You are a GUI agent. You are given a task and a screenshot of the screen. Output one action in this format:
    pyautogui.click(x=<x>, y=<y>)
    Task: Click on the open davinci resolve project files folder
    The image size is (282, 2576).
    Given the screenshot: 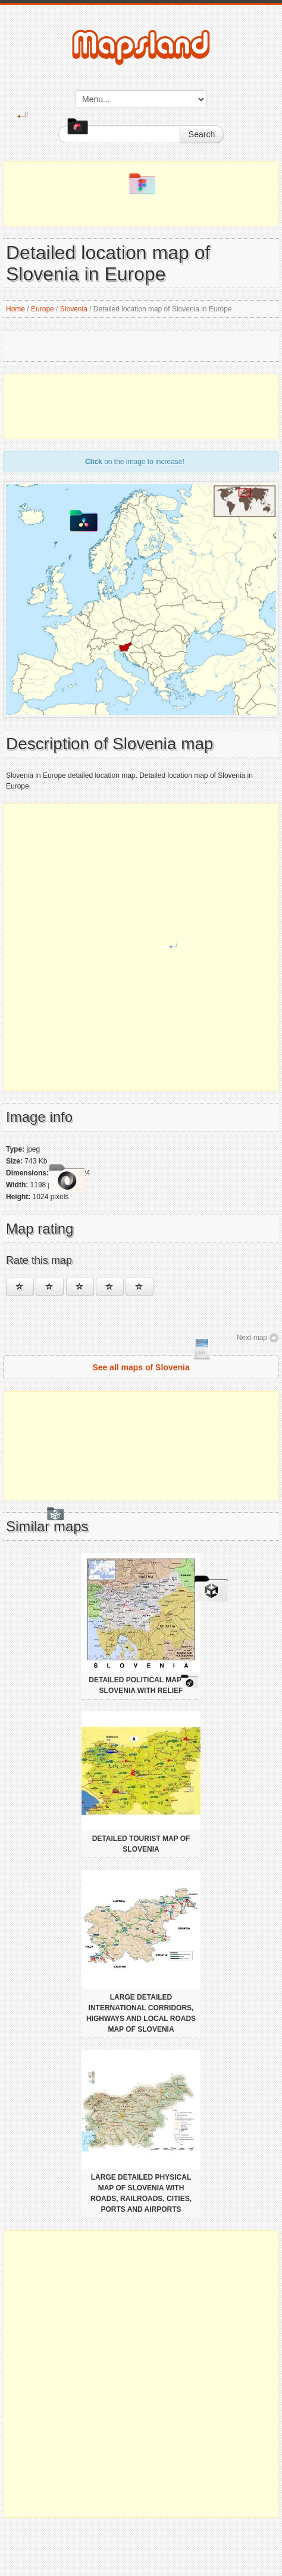 What is the action you would take?
    pyautogui.click(x=83, y=521)
    